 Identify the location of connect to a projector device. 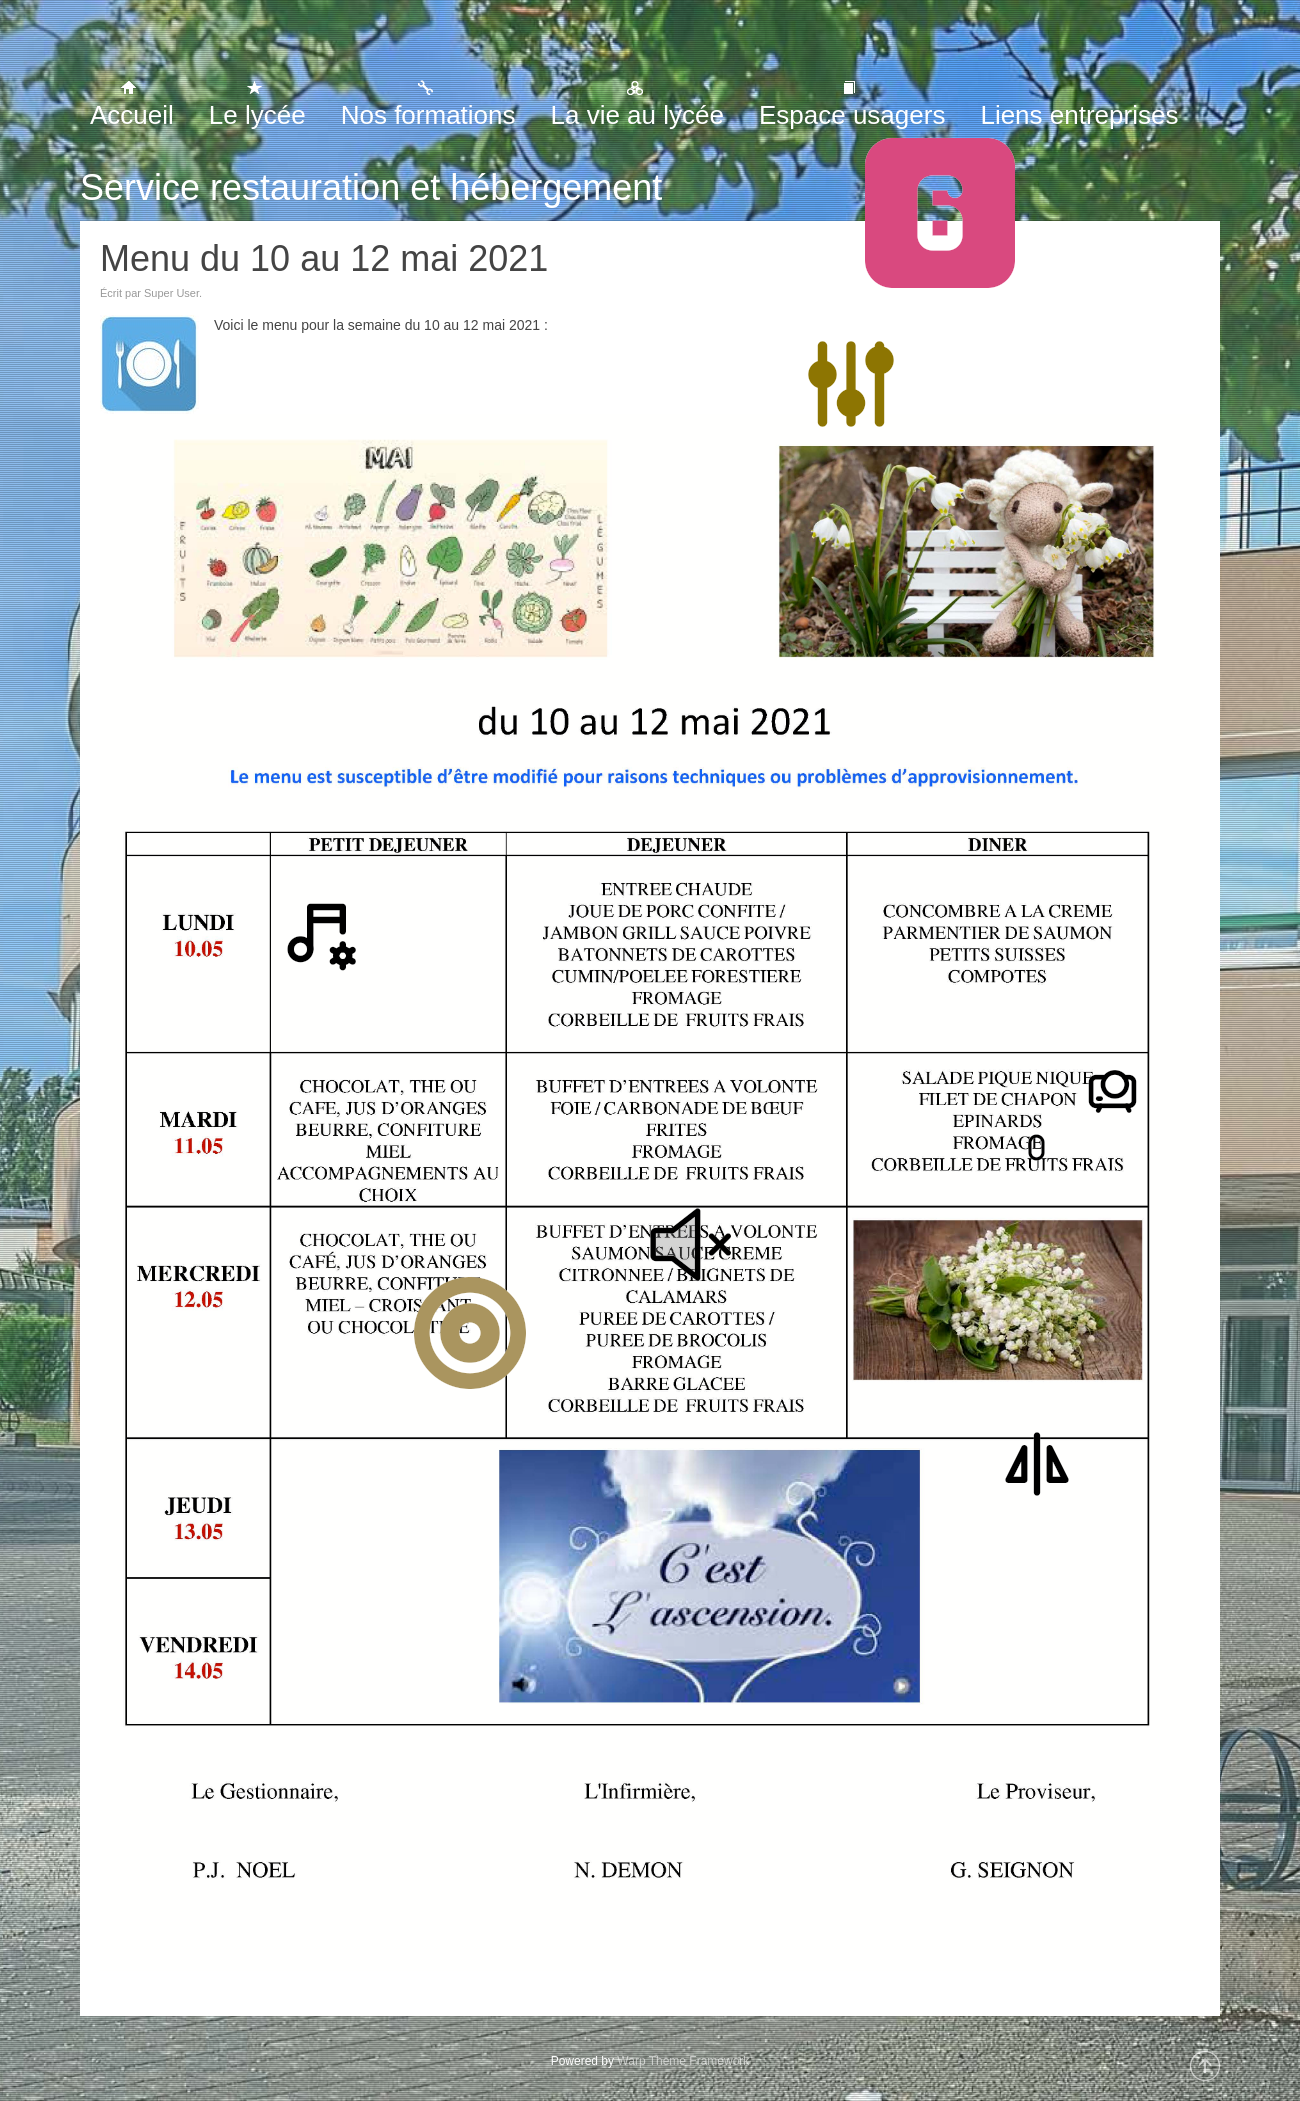
(1112, 1091).